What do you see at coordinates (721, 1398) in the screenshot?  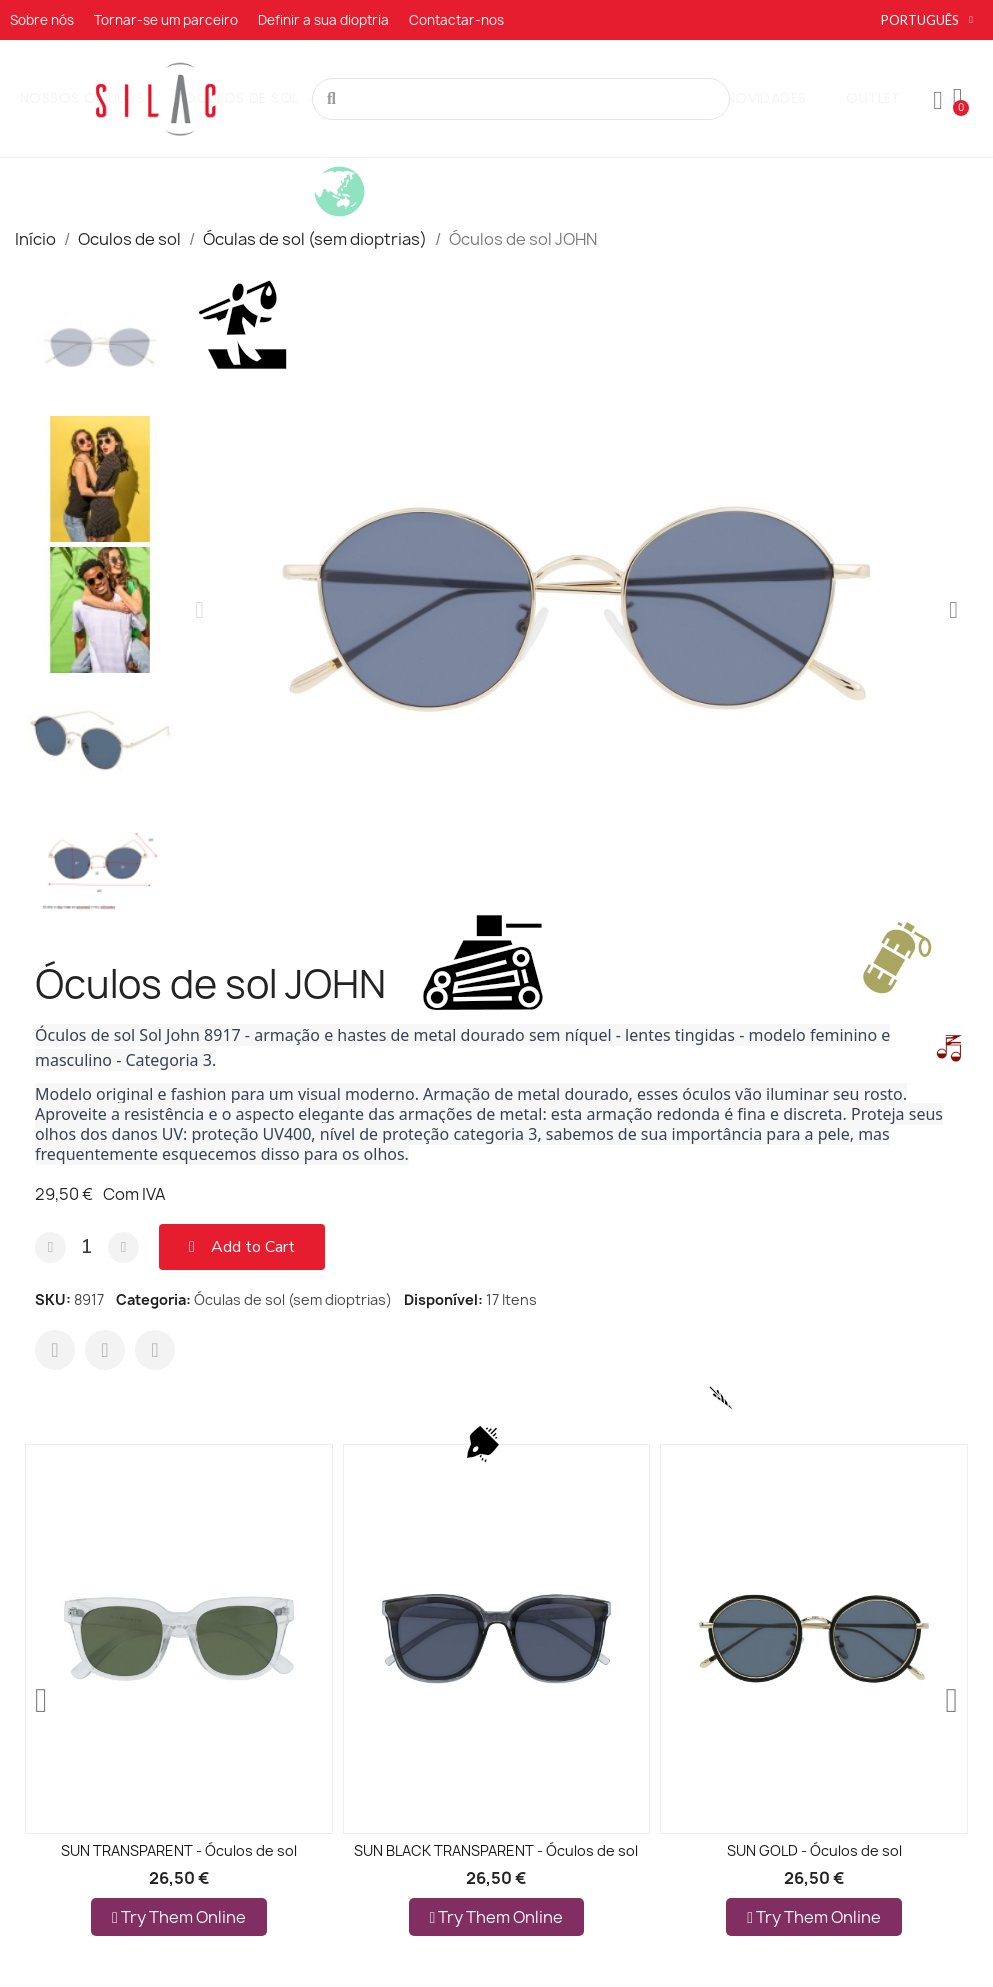 I see `indicates a coiled nail or screw fastener item` at bounding box center [721, 1398].